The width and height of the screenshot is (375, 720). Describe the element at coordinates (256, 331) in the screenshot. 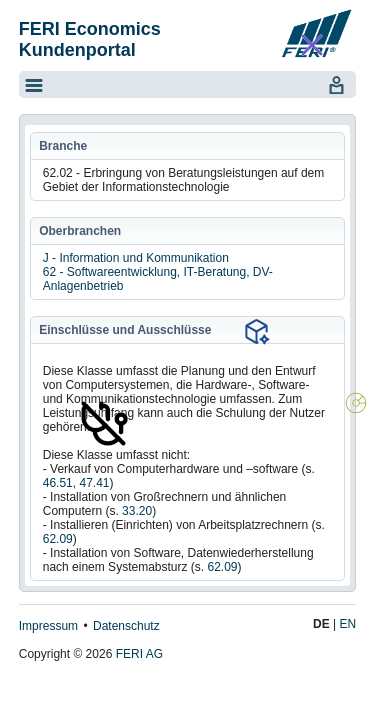

I see `generate 3D model with AI` at that location.